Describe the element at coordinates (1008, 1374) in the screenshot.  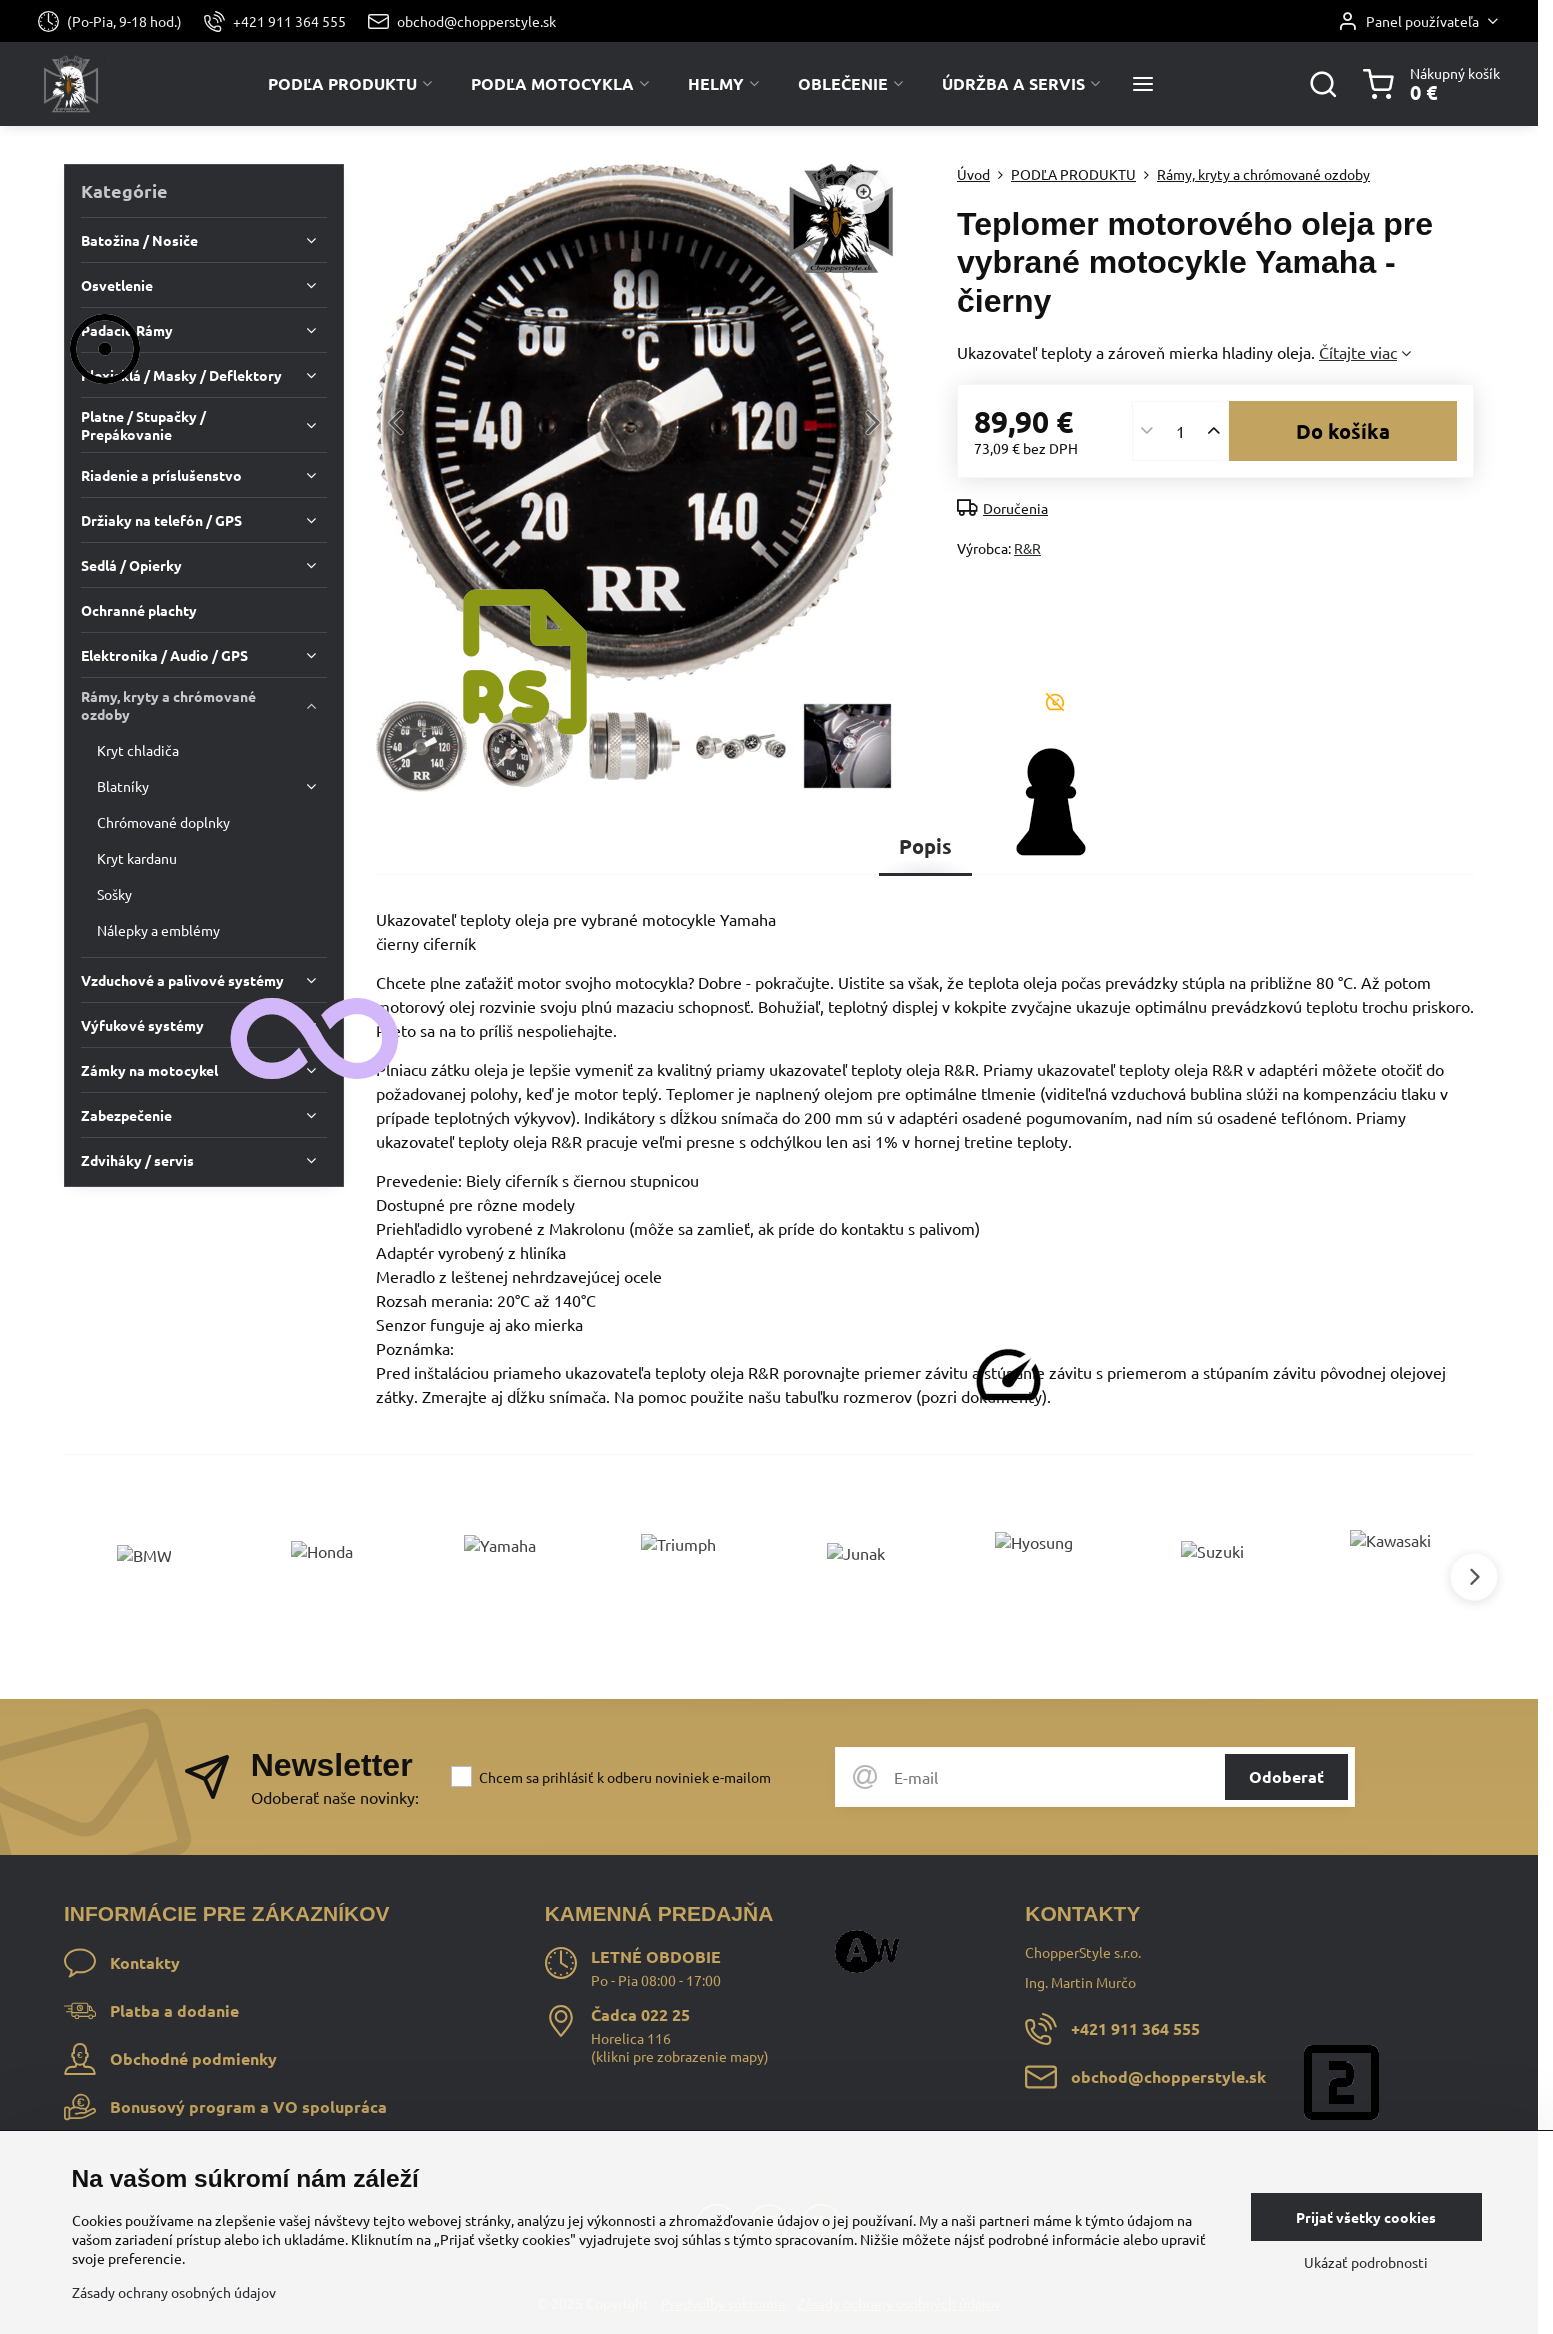
I see `adjust playback speed` at that location.